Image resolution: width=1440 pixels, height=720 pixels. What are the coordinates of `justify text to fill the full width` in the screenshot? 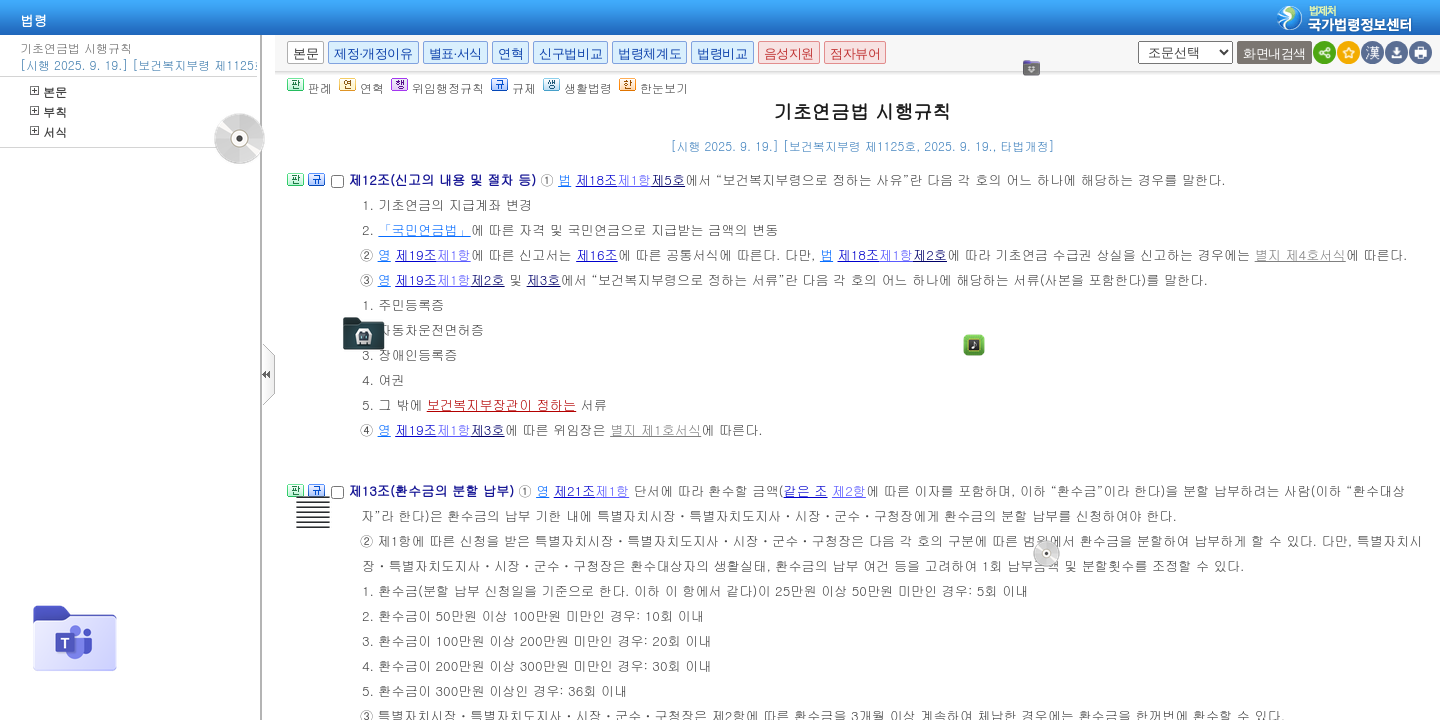 It's located at (313, 513).